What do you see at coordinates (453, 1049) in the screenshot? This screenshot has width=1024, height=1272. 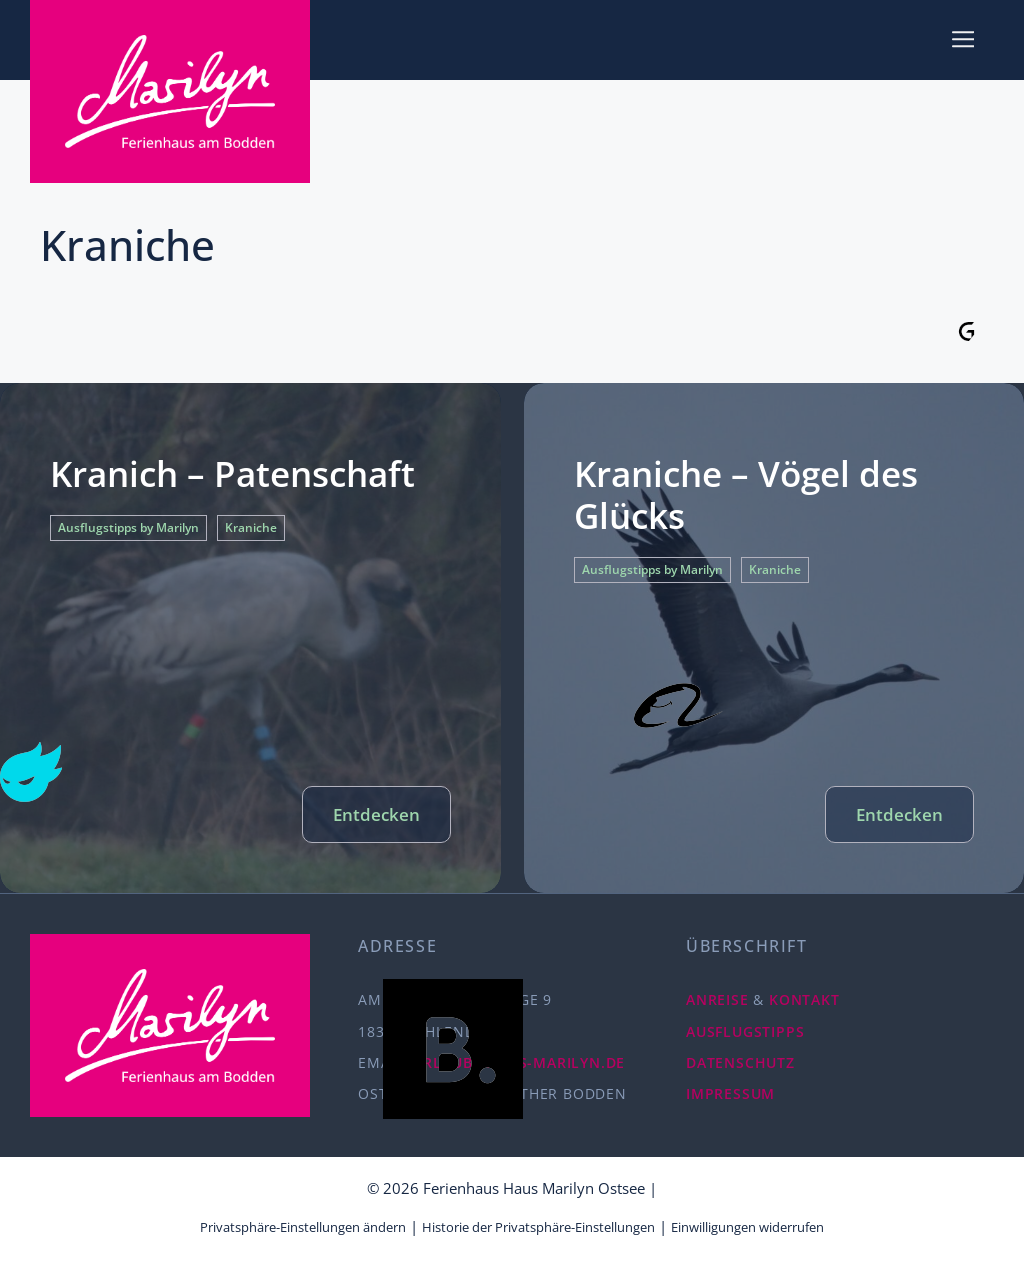 I see `open the Booking.com app` at bounding box center [453, 1049].